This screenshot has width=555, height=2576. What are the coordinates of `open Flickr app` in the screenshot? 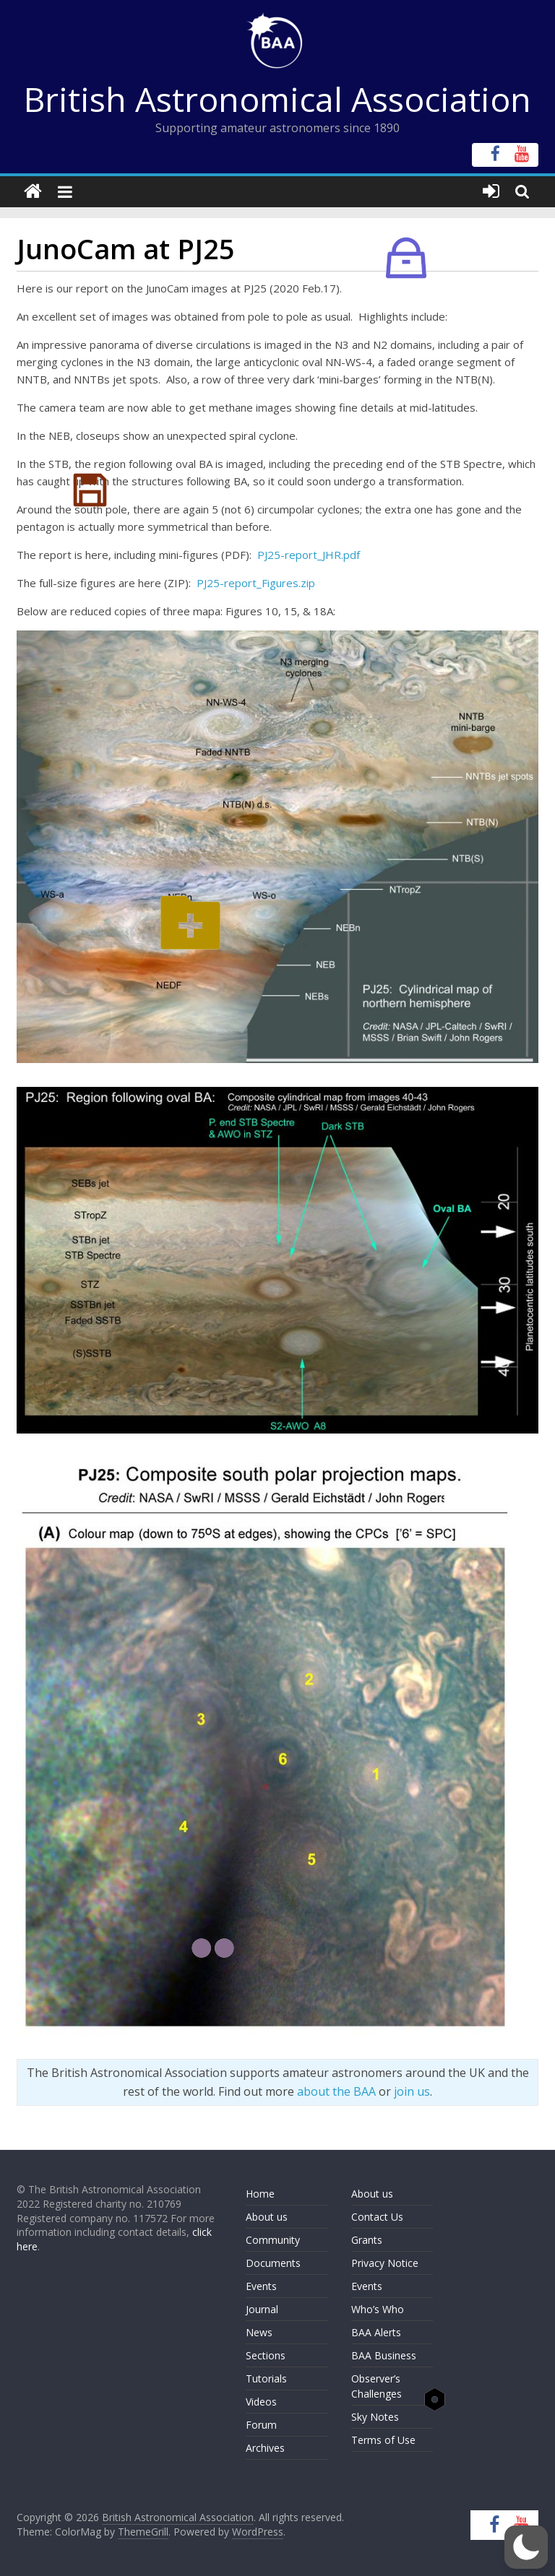 It's located at (212, 1948).